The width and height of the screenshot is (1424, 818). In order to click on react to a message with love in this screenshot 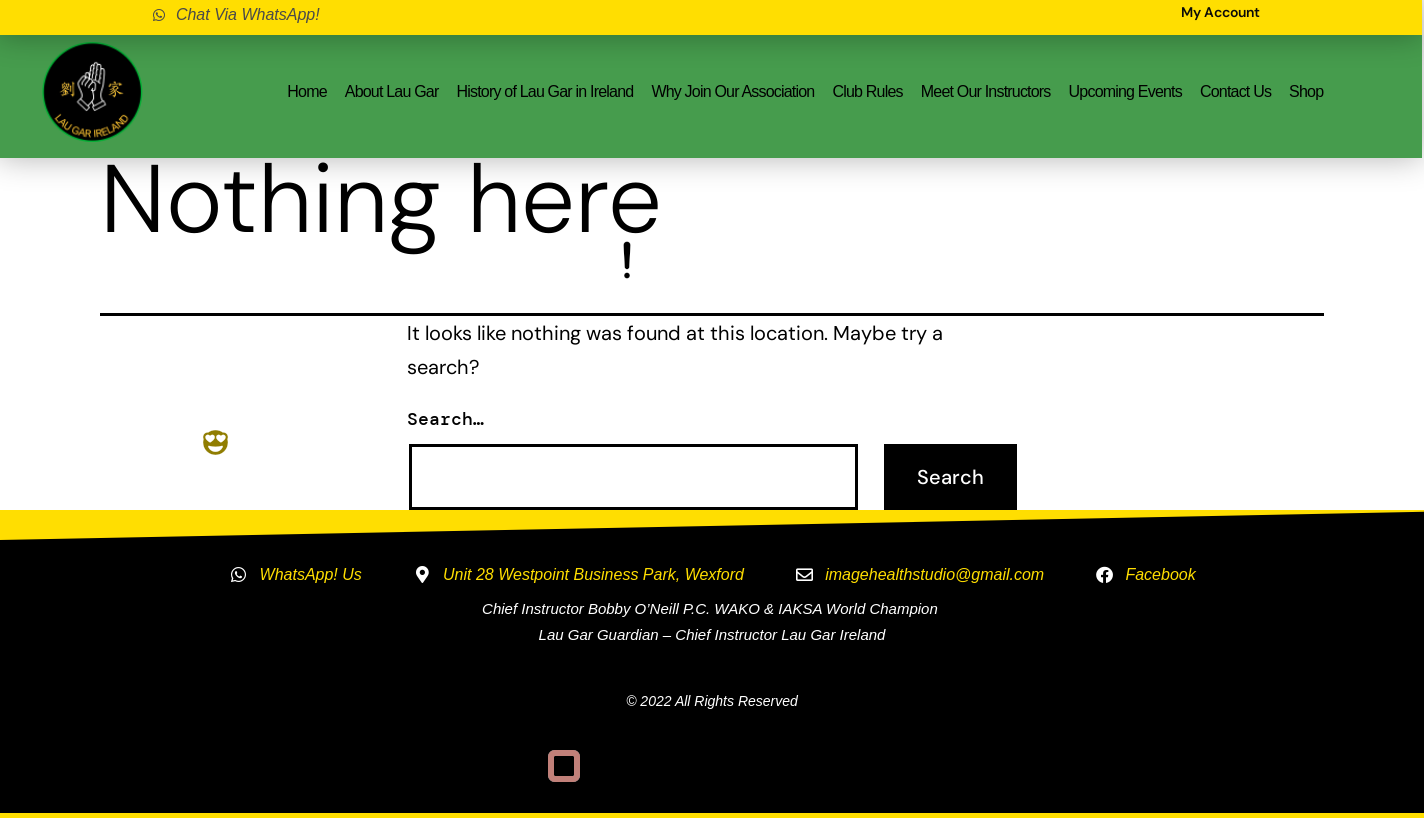, I will do `click(215, 442)`.